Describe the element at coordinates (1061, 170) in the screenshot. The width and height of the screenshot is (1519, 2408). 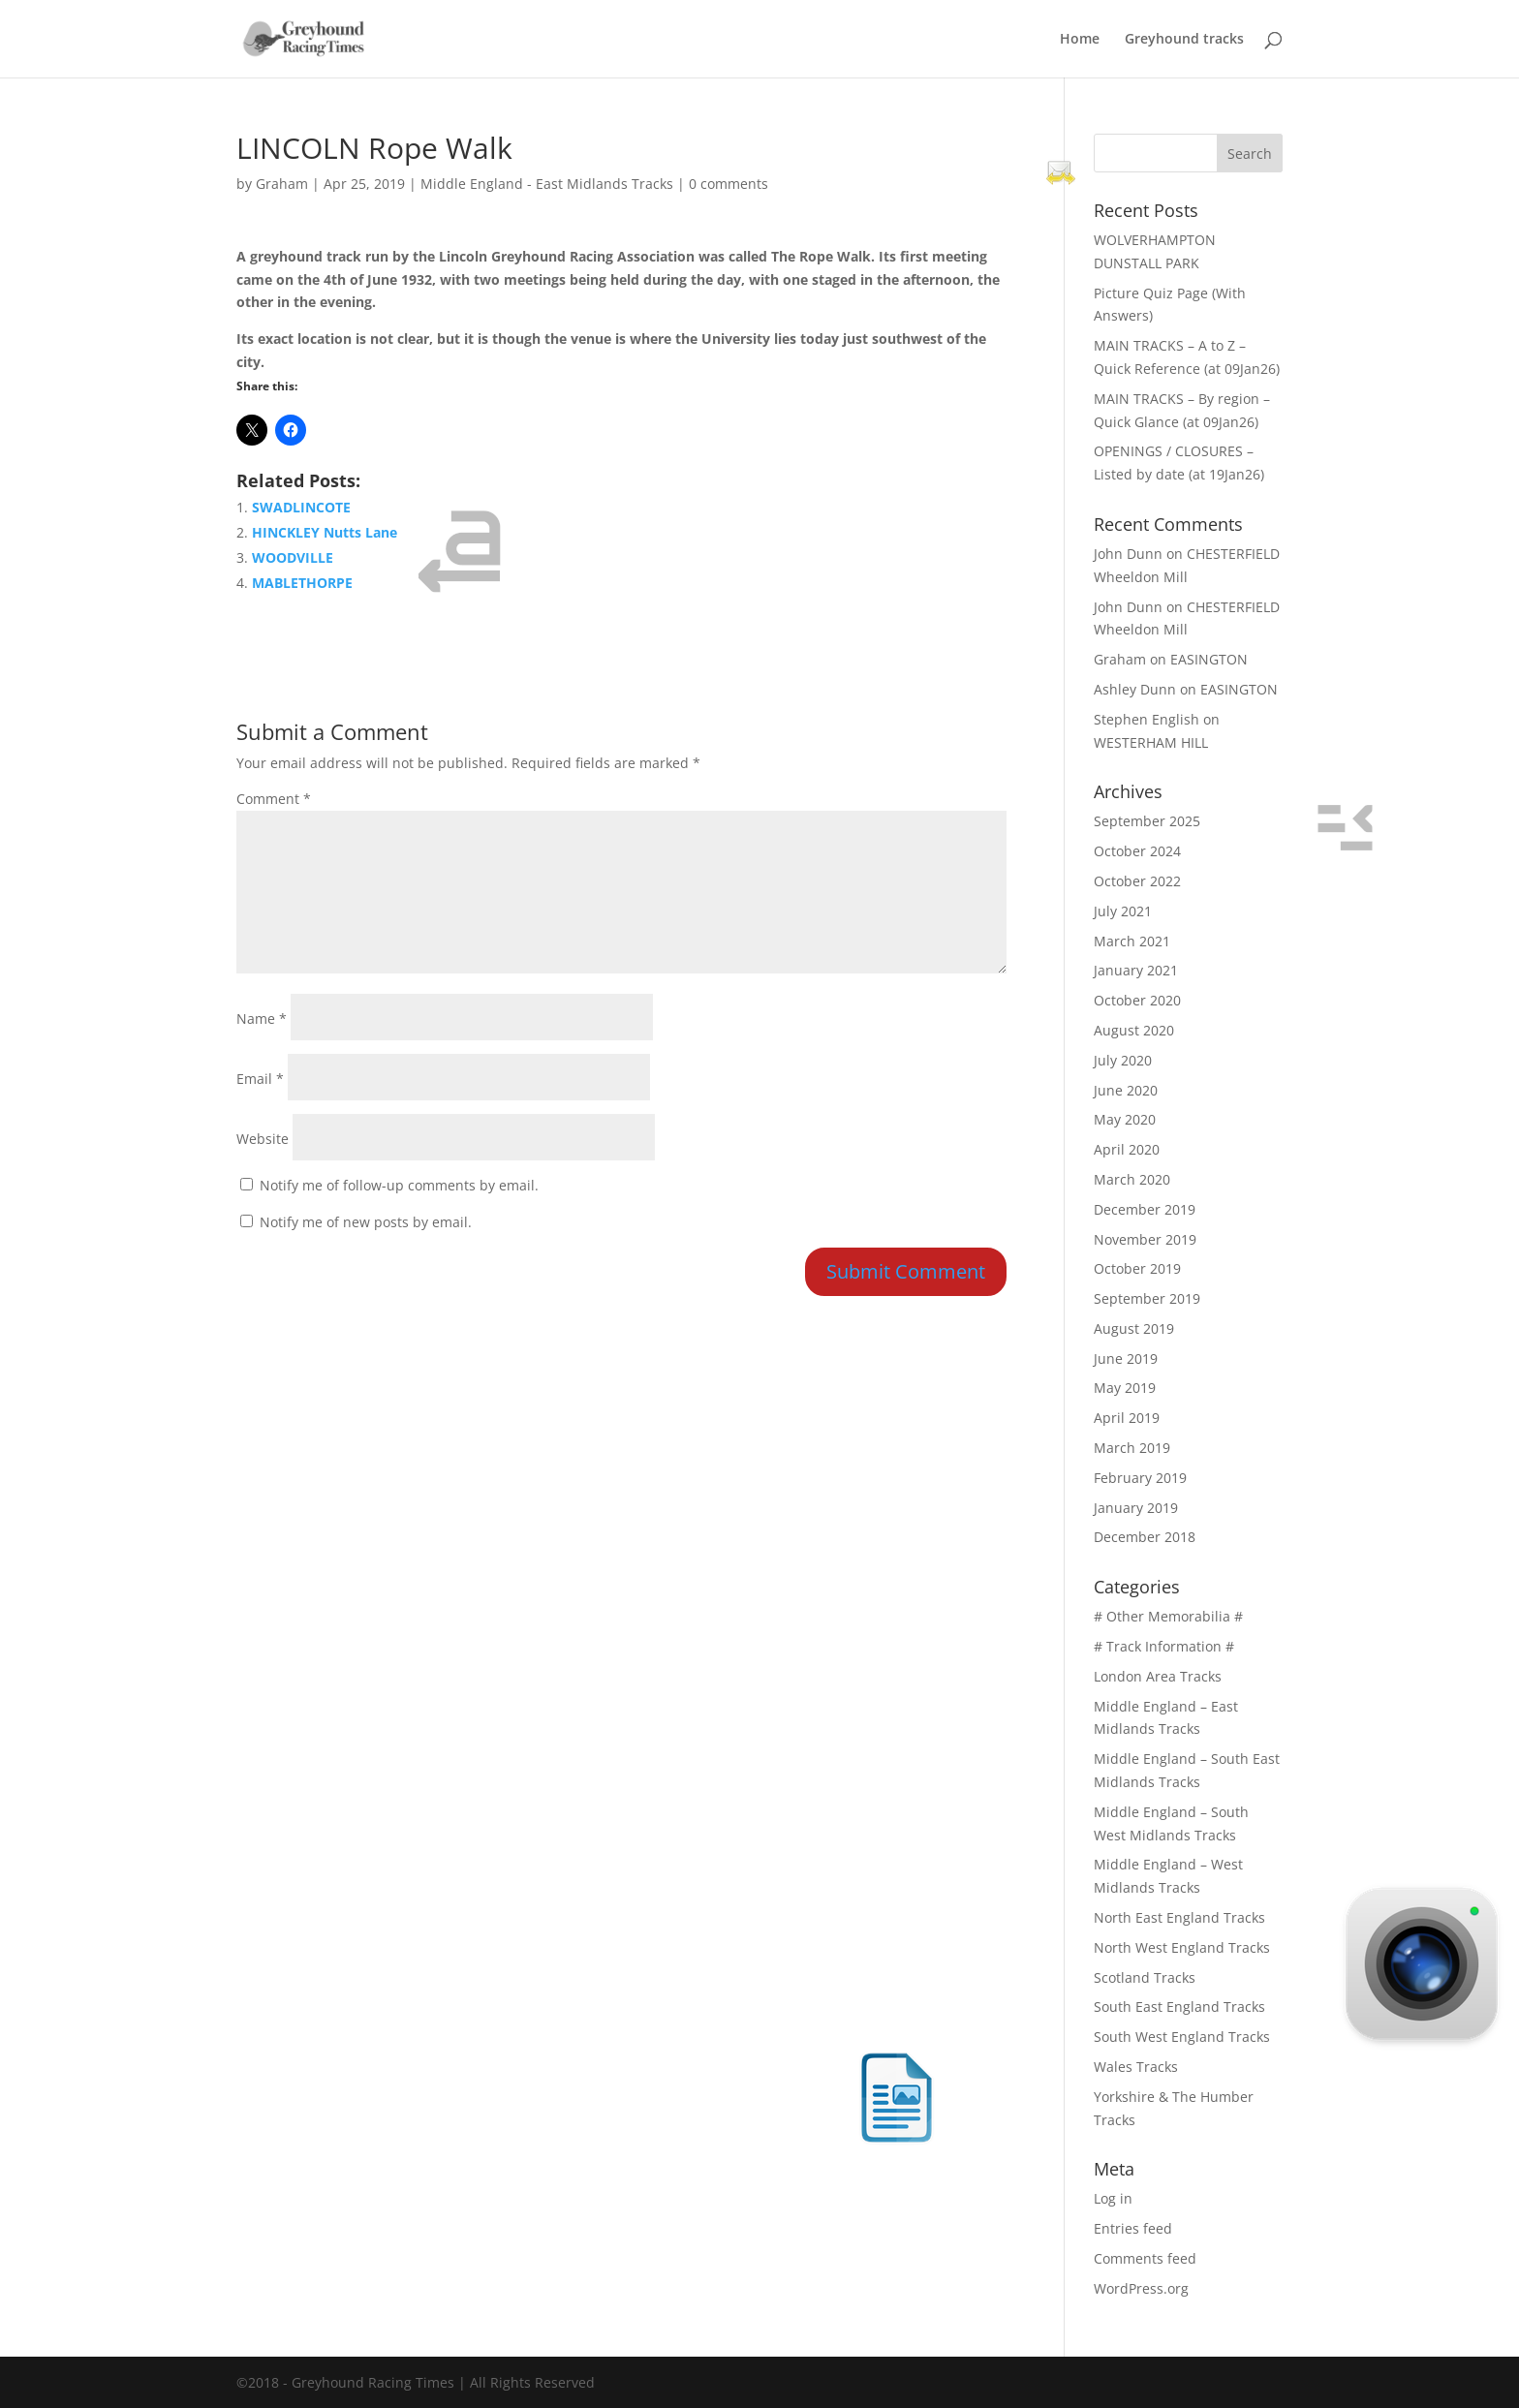
I see `reply to all recipients of an email` at that location.